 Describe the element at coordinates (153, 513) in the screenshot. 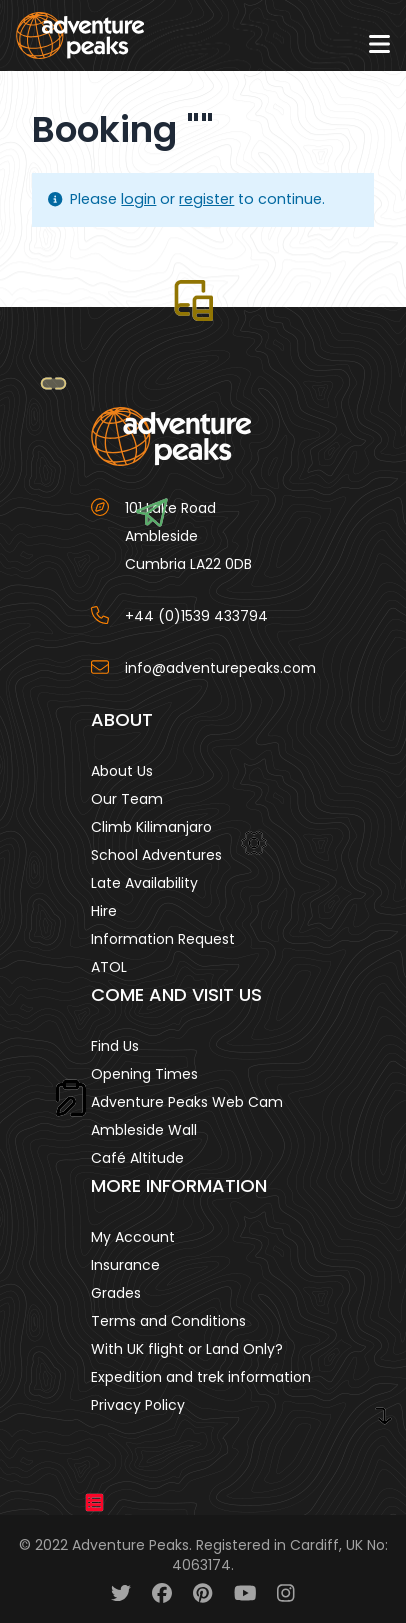

I see `open Telegram messaging app` at that location.